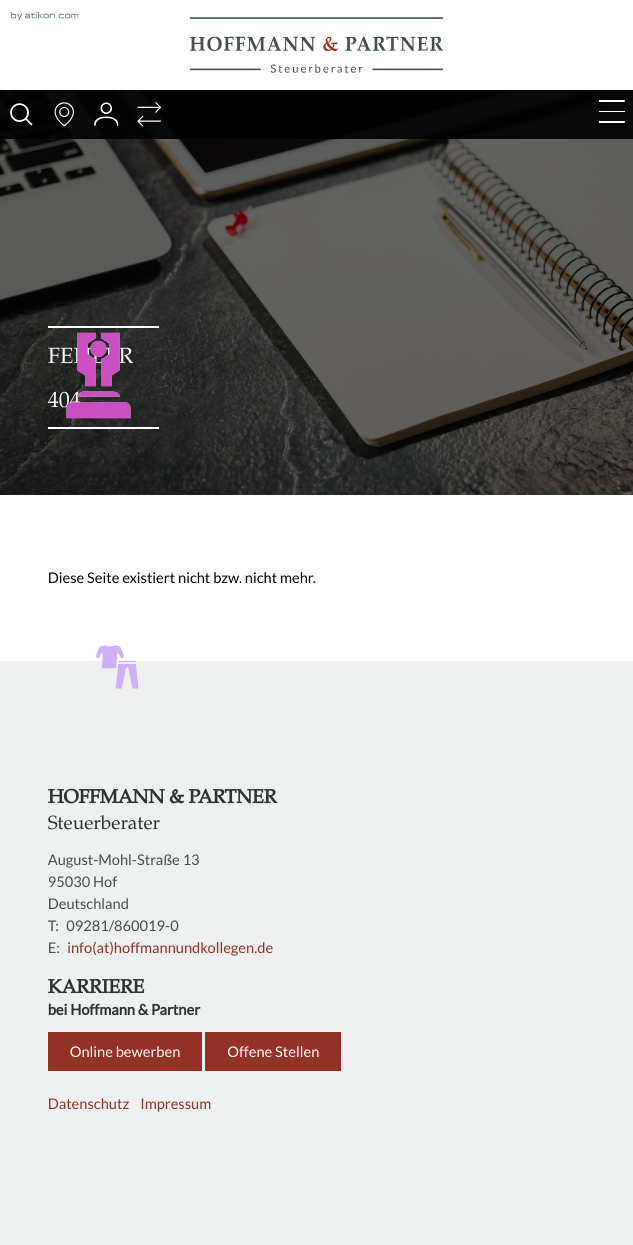 The height and width of the screenshot is (1245, 633). Describe the element at coordinates (98, 375) in the screenshot. I see `tesla coil or electrical equipment icon` at that location.